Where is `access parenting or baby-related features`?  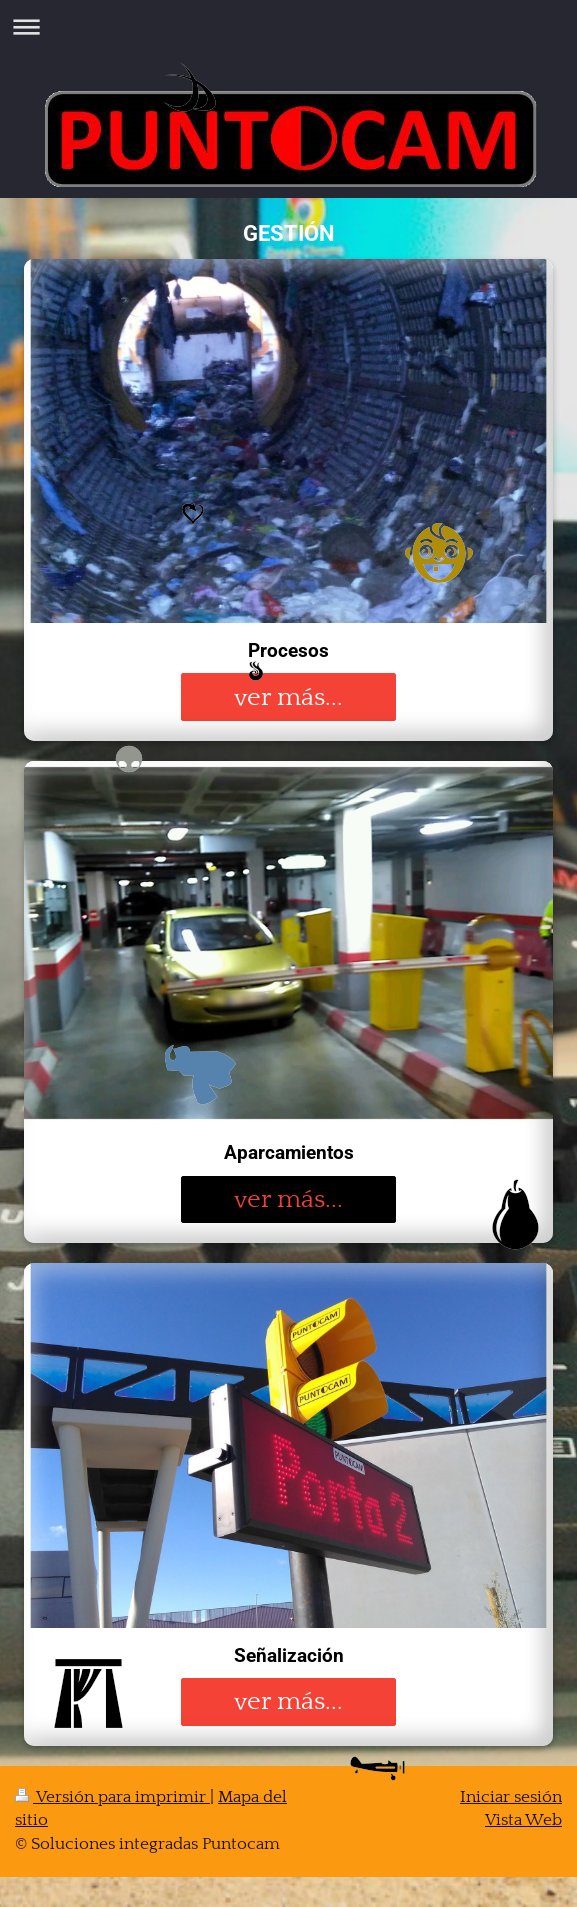
access parenting or baby-related features is located at coordinates (439, 553).